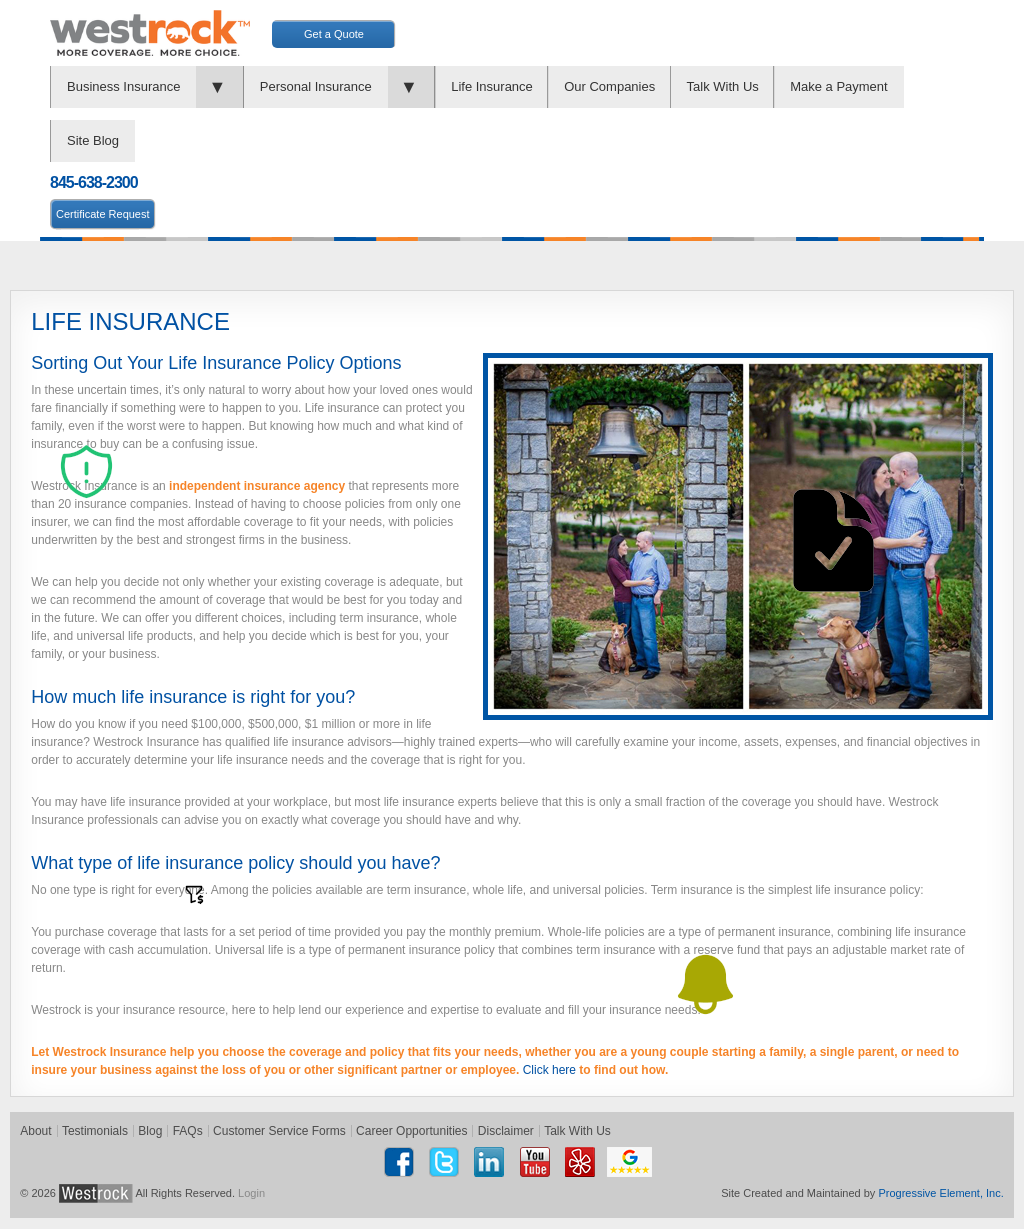  Describe the element at coordinates (194, 894) in the screenshot. I see `filter results by price or cost` at that location.